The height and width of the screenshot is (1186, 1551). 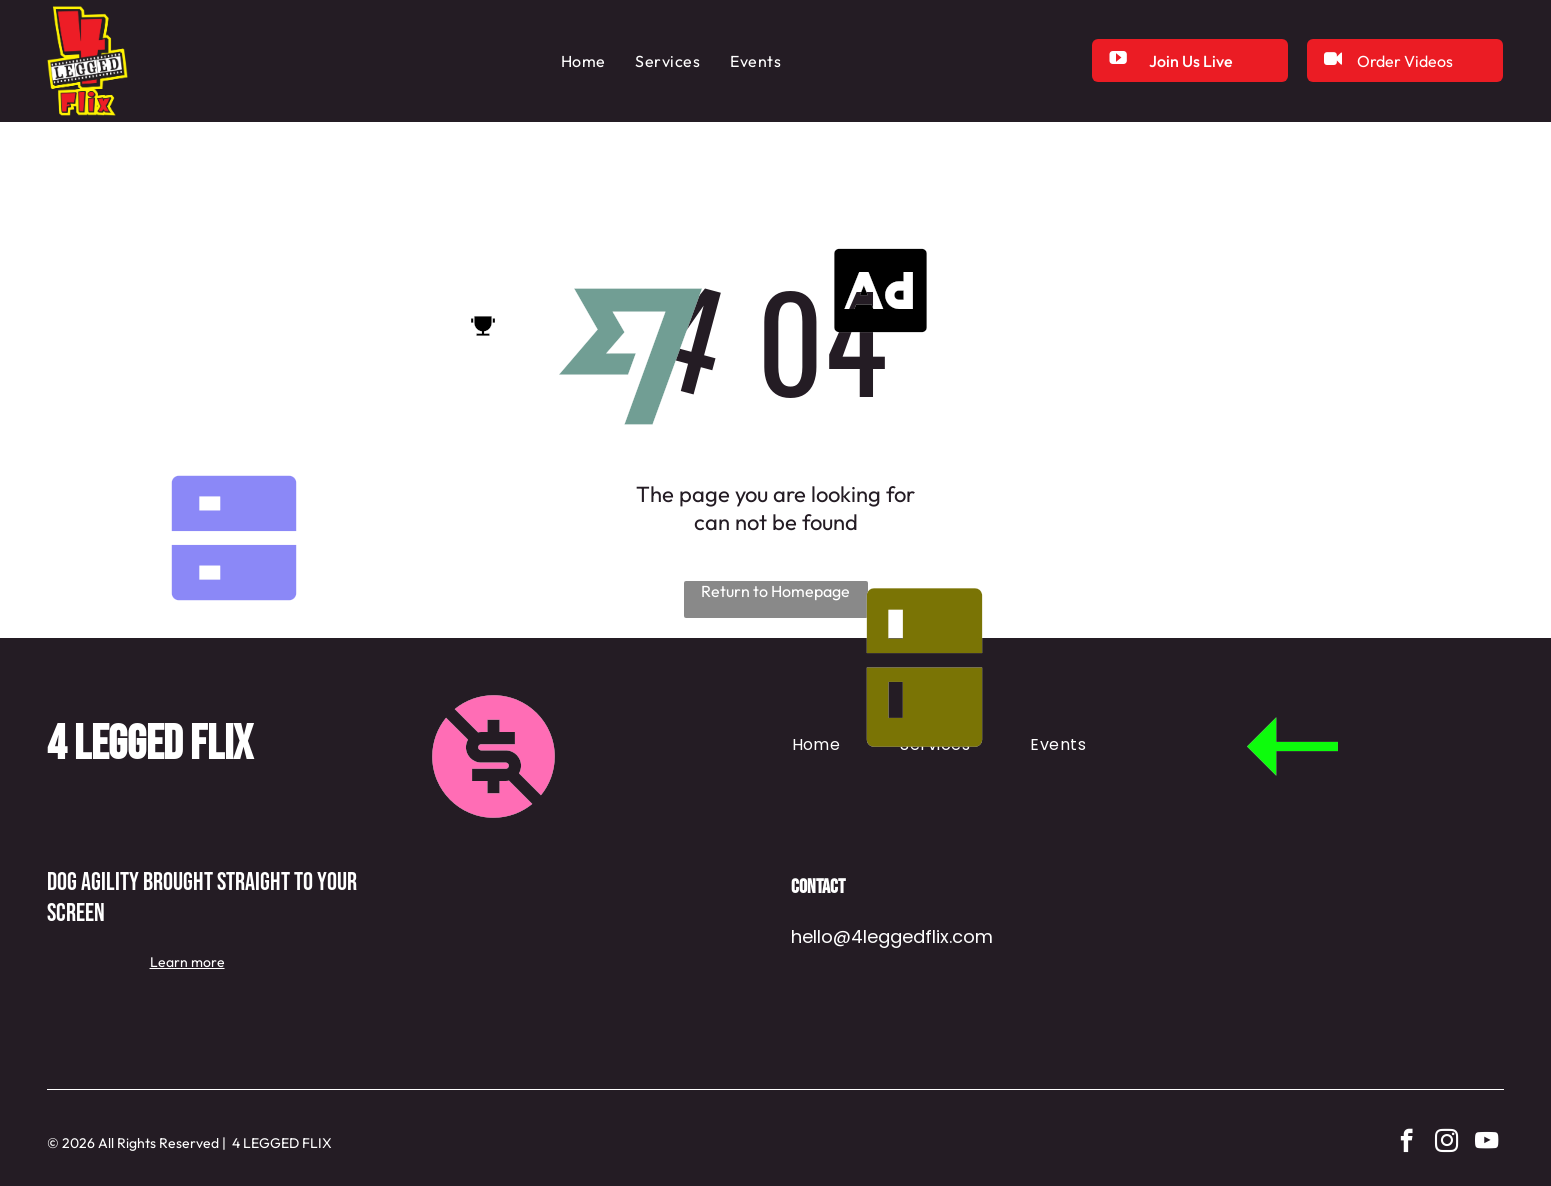 I want to click on view achievements or awards, so click(x=483, y=326).